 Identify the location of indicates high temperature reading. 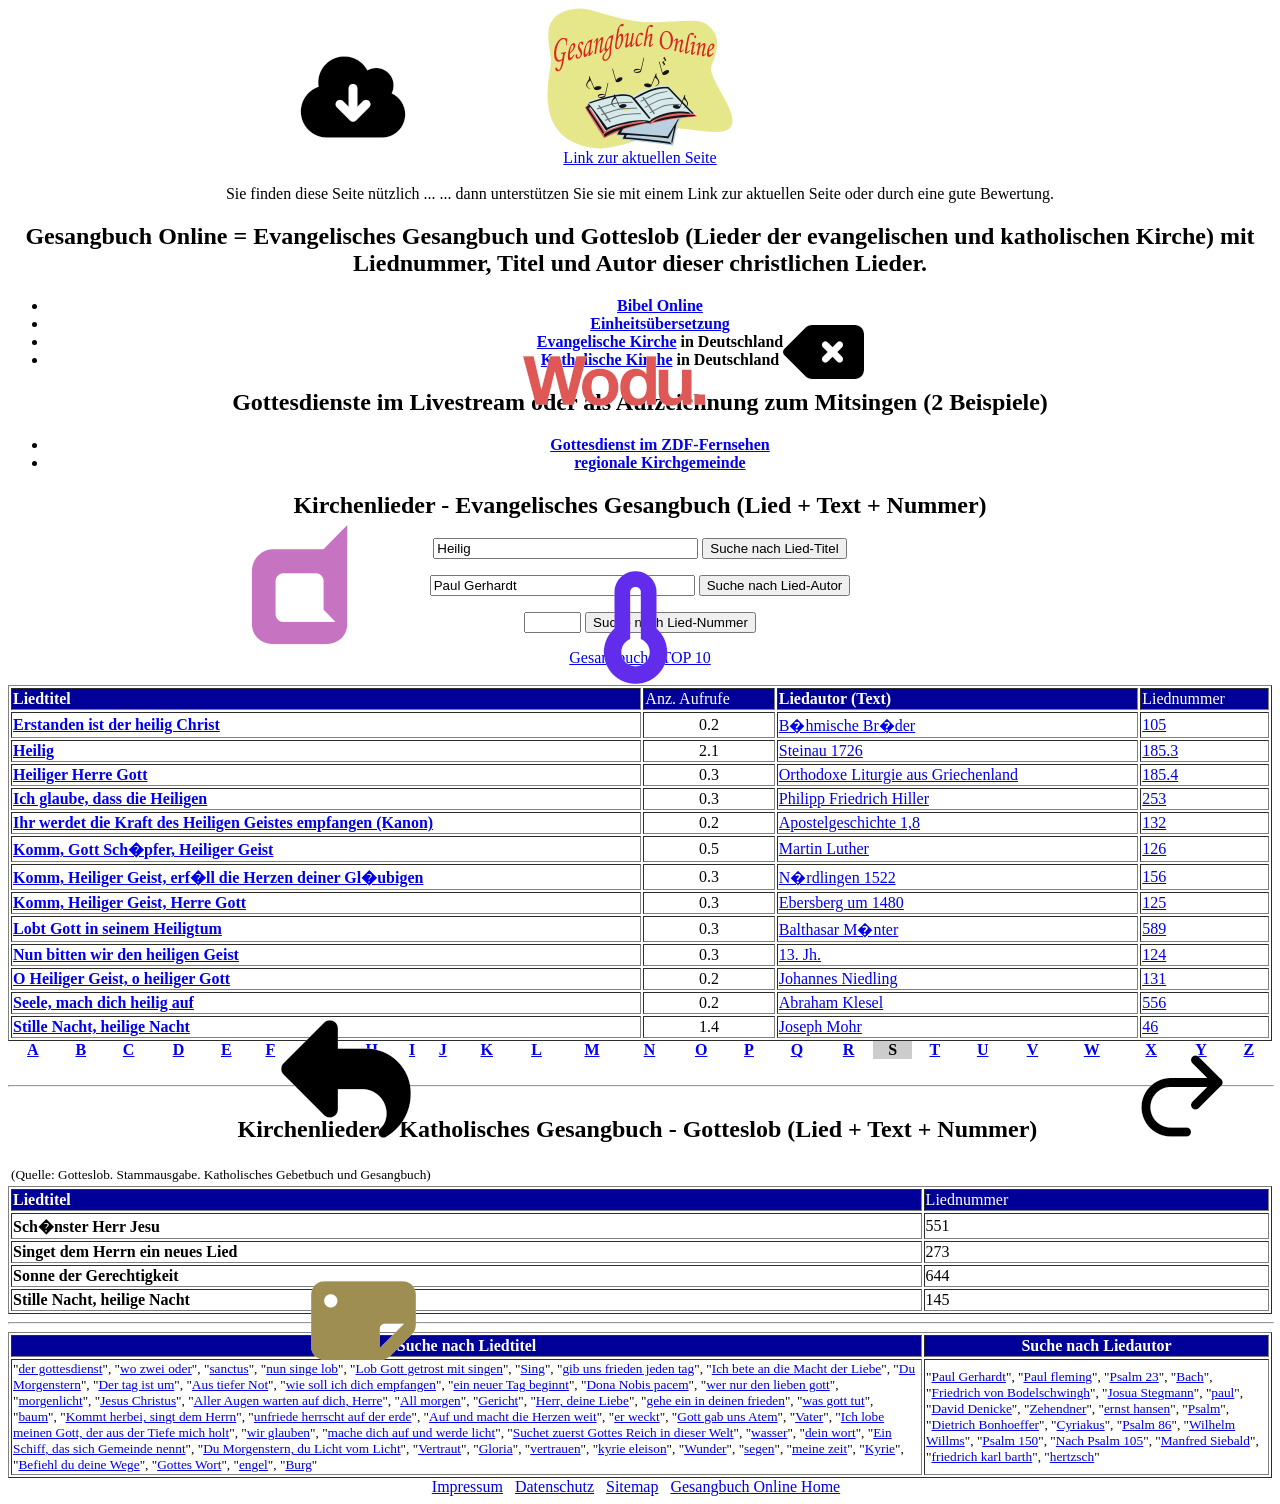
(635, 627).